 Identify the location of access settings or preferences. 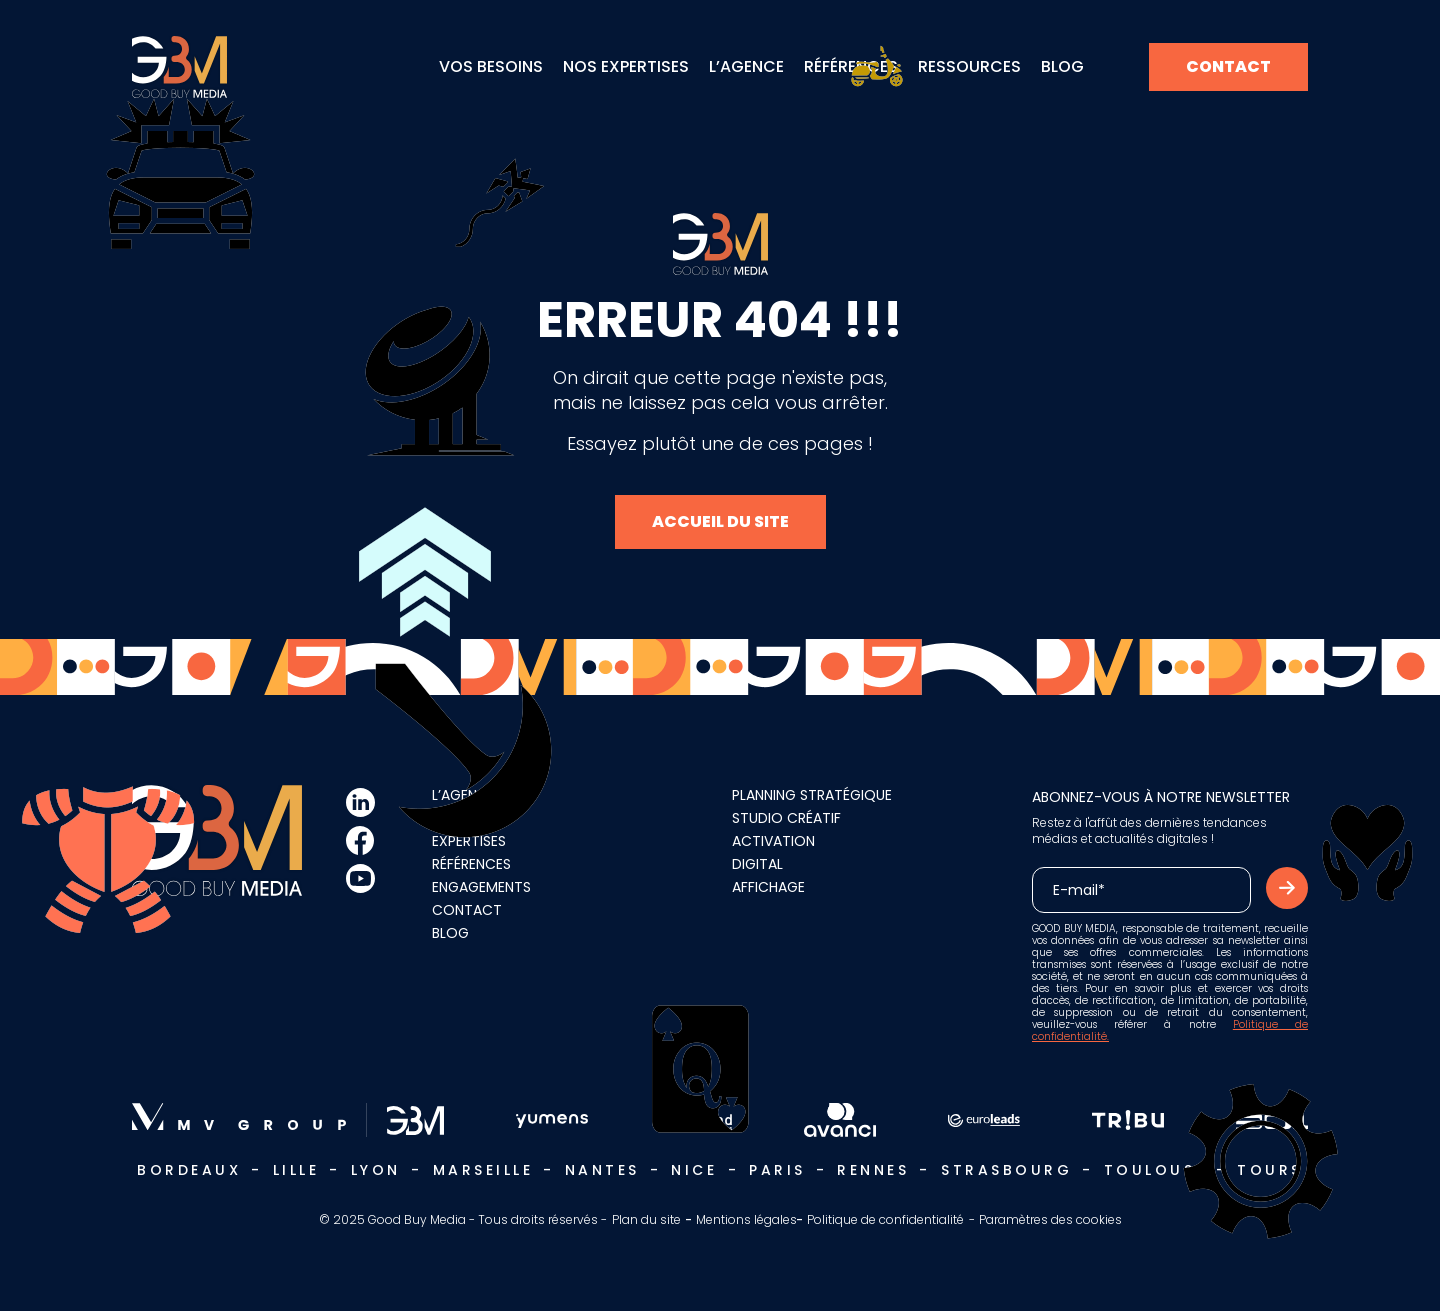
(1260, 1160).